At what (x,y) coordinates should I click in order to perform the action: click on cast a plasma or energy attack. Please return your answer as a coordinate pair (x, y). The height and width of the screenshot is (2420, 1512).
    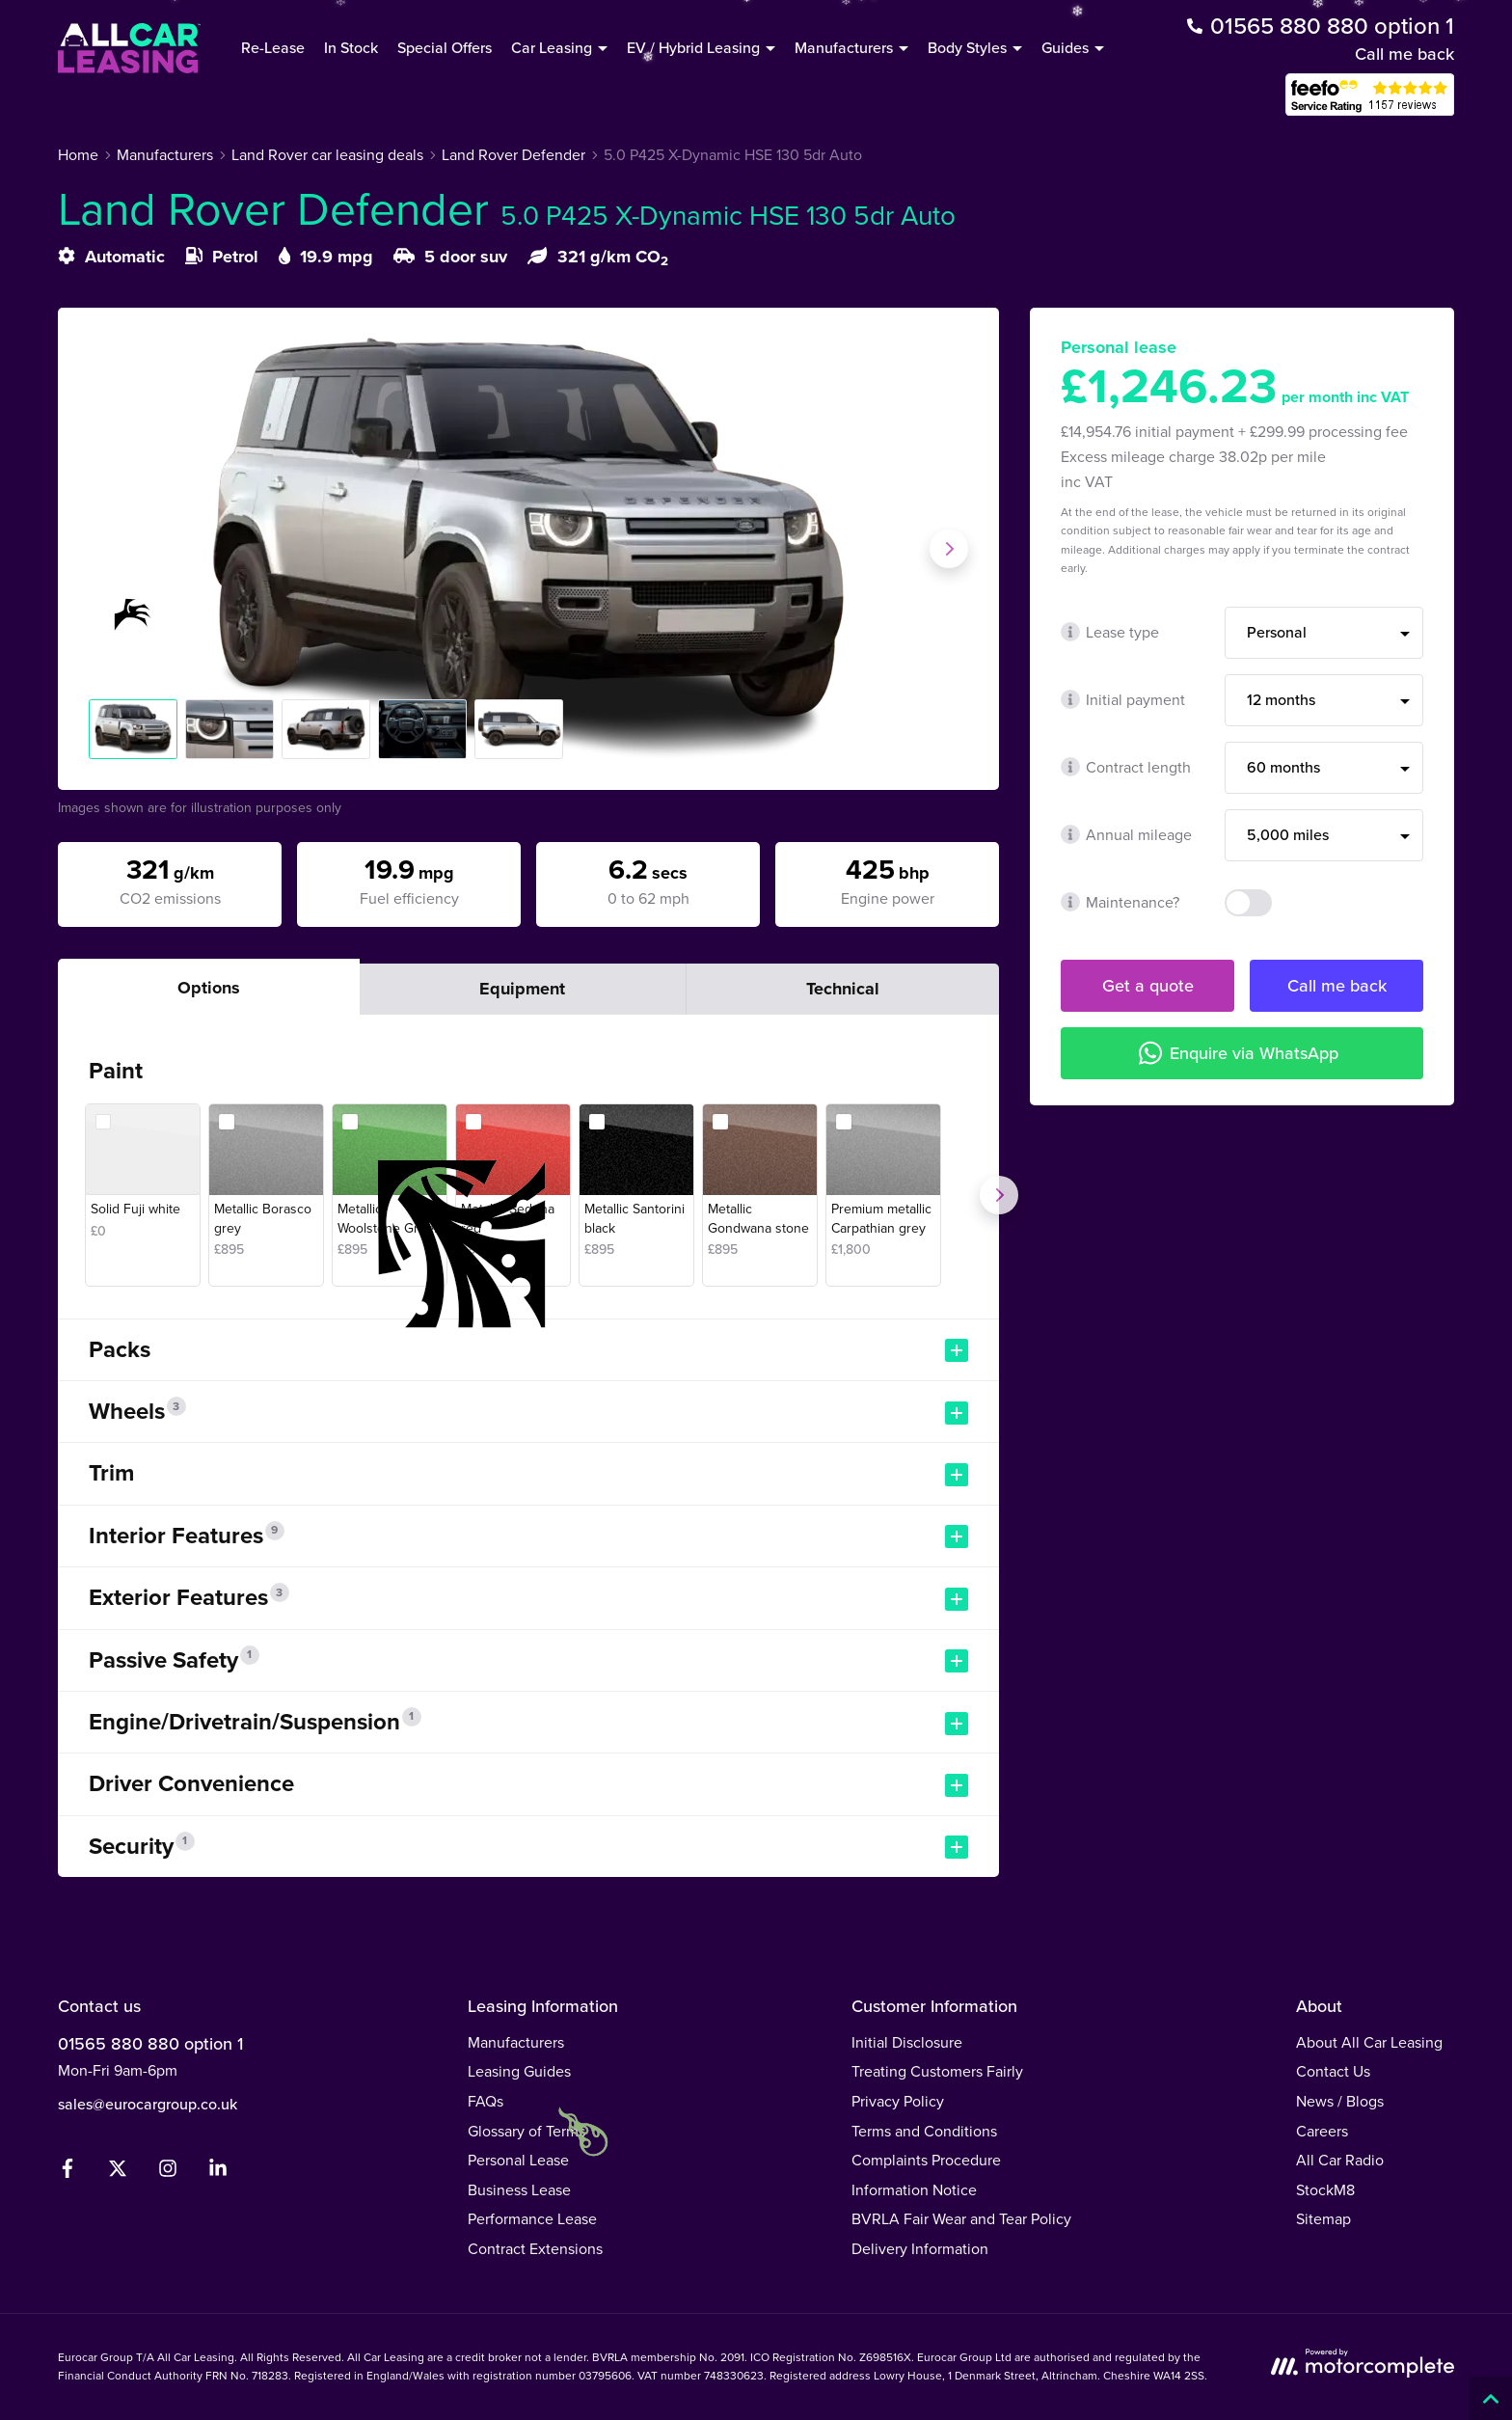
    Looking at the image, I should click on (583, 2132).